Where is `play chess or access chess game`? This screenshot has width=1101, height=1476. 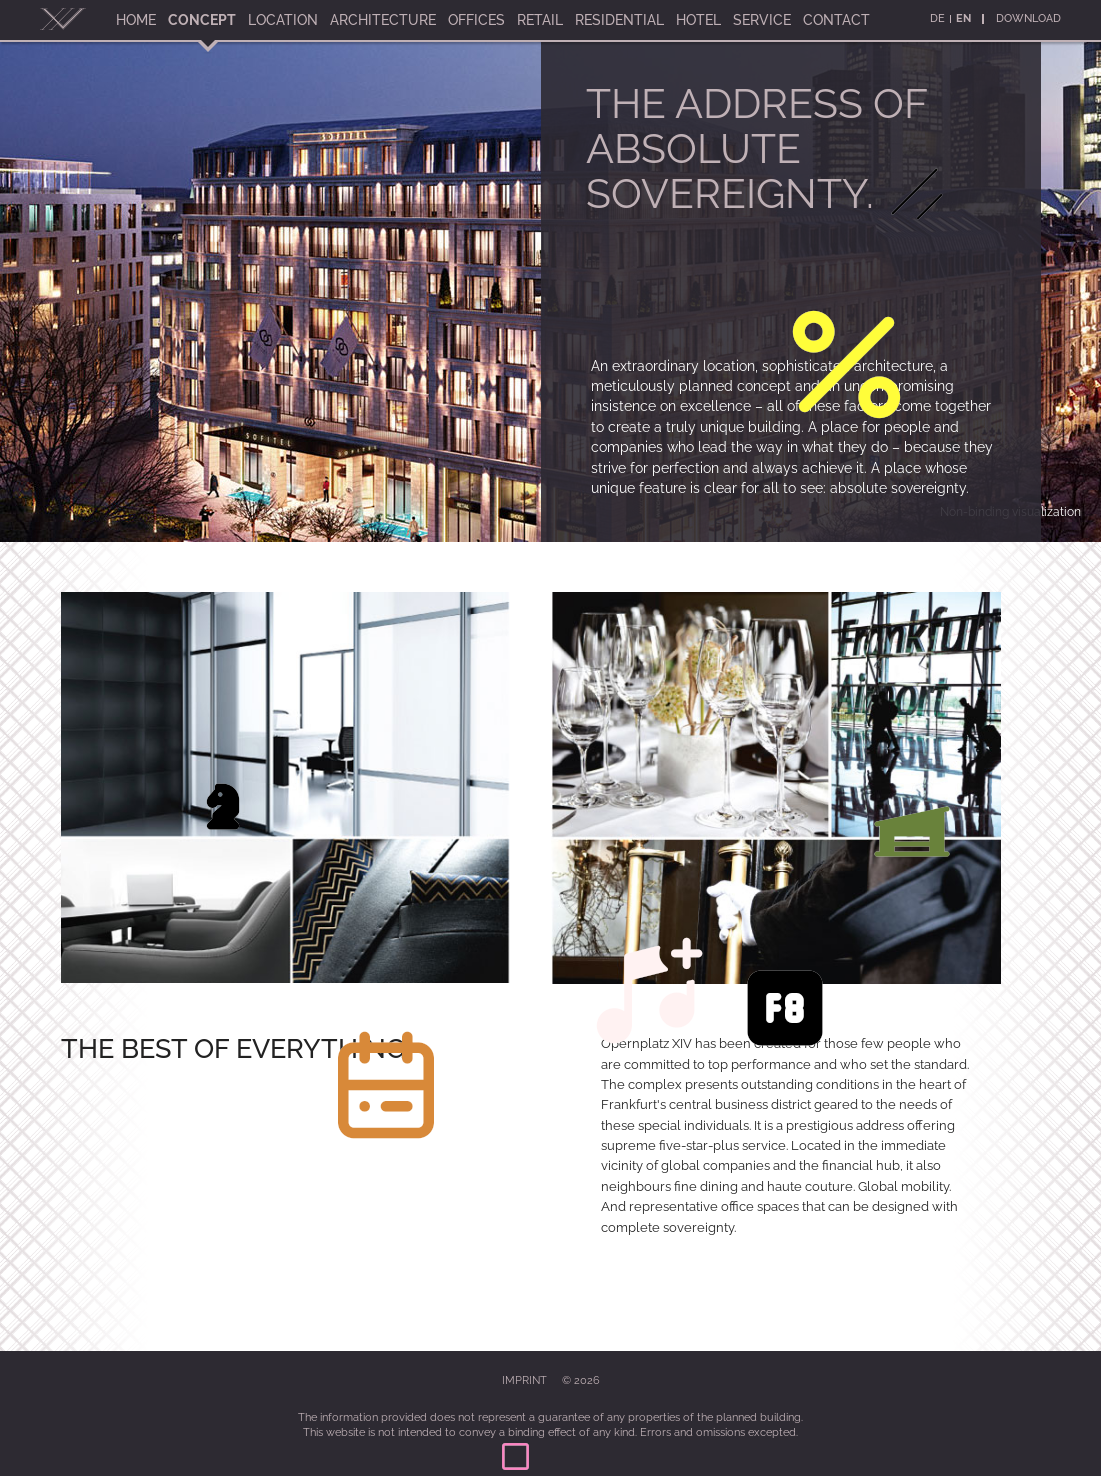
play chess or access chess game is located at coordinates (223, 808).